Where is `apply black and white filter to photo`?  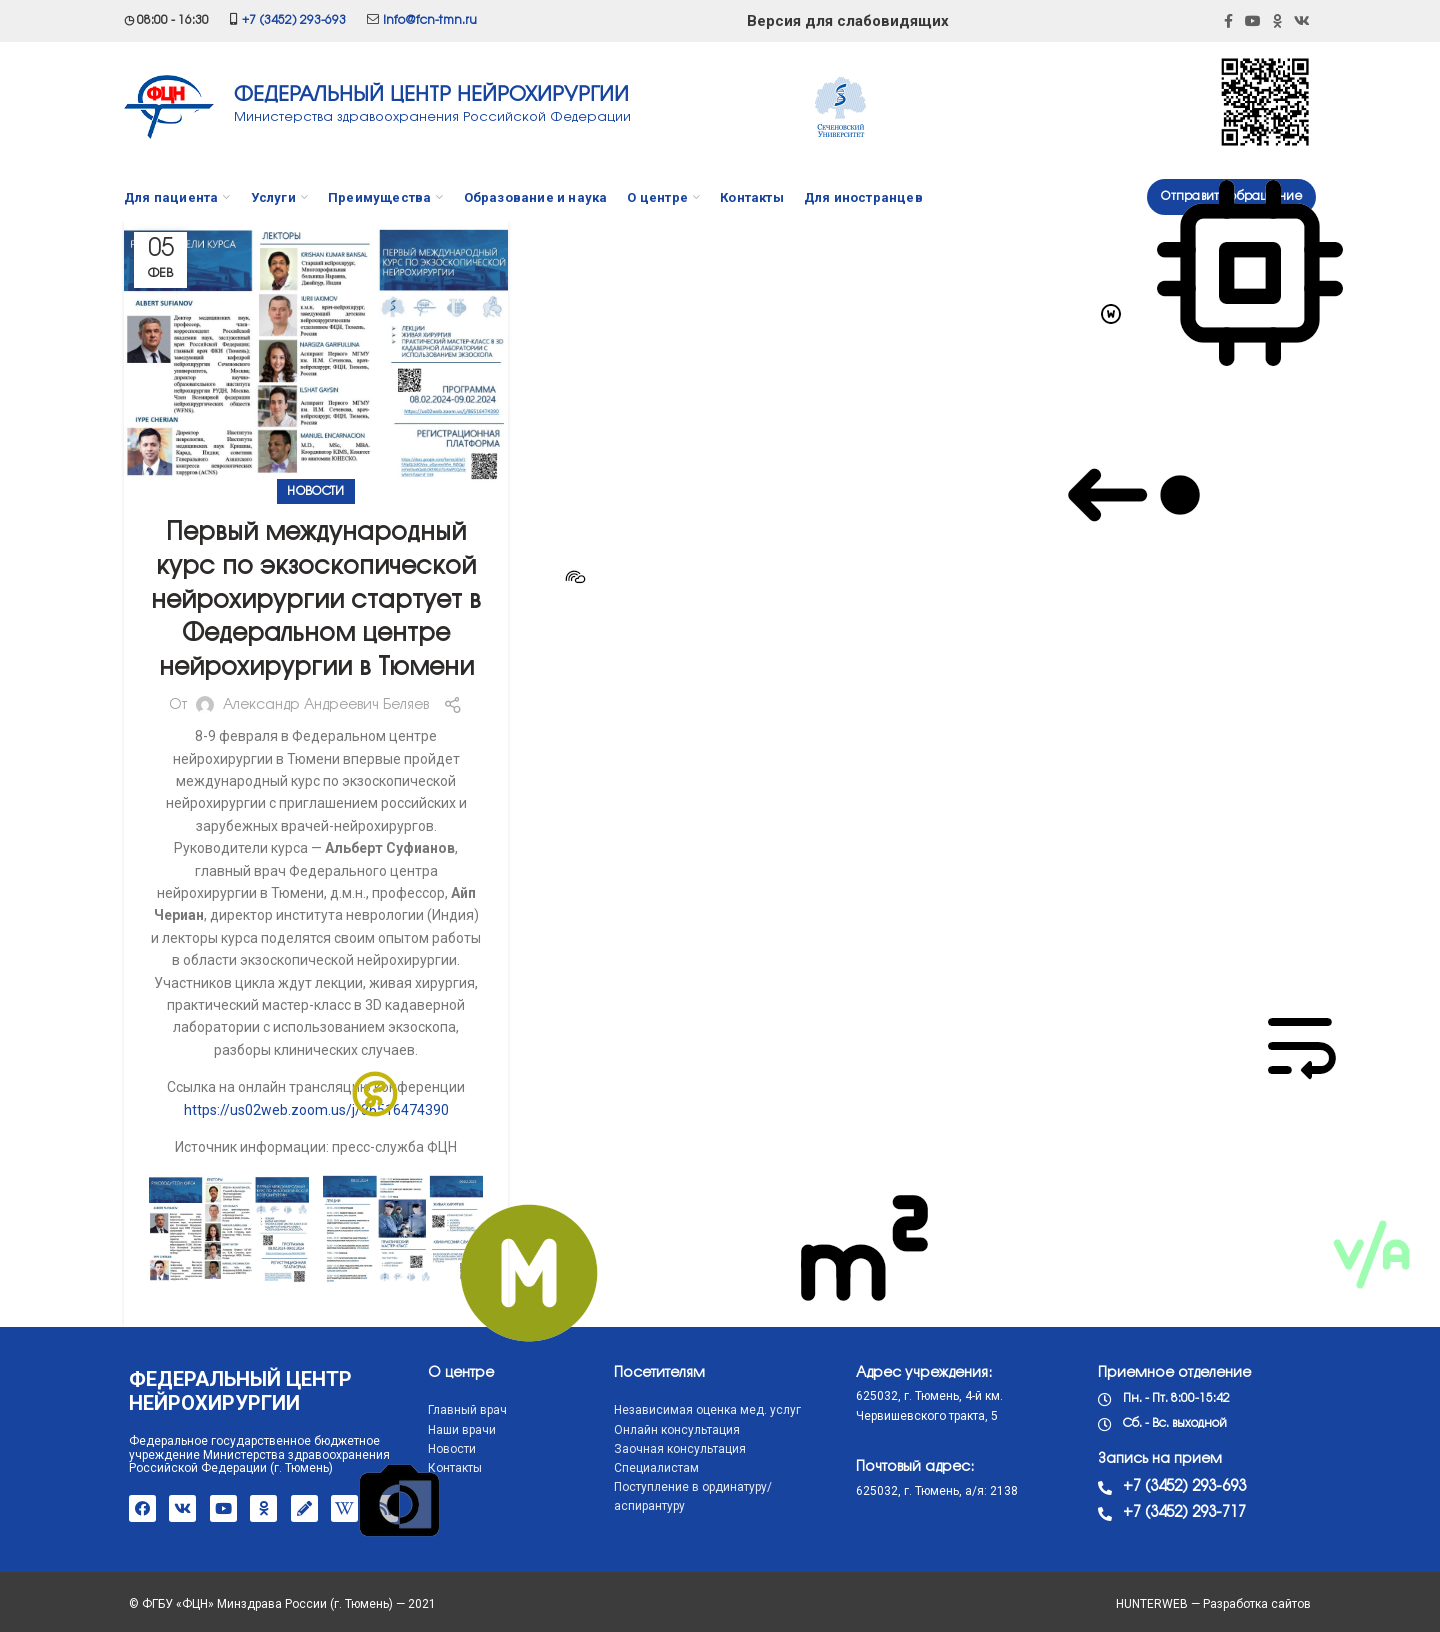
apply black and white filter to photo is located at coordinates (399, 1500).